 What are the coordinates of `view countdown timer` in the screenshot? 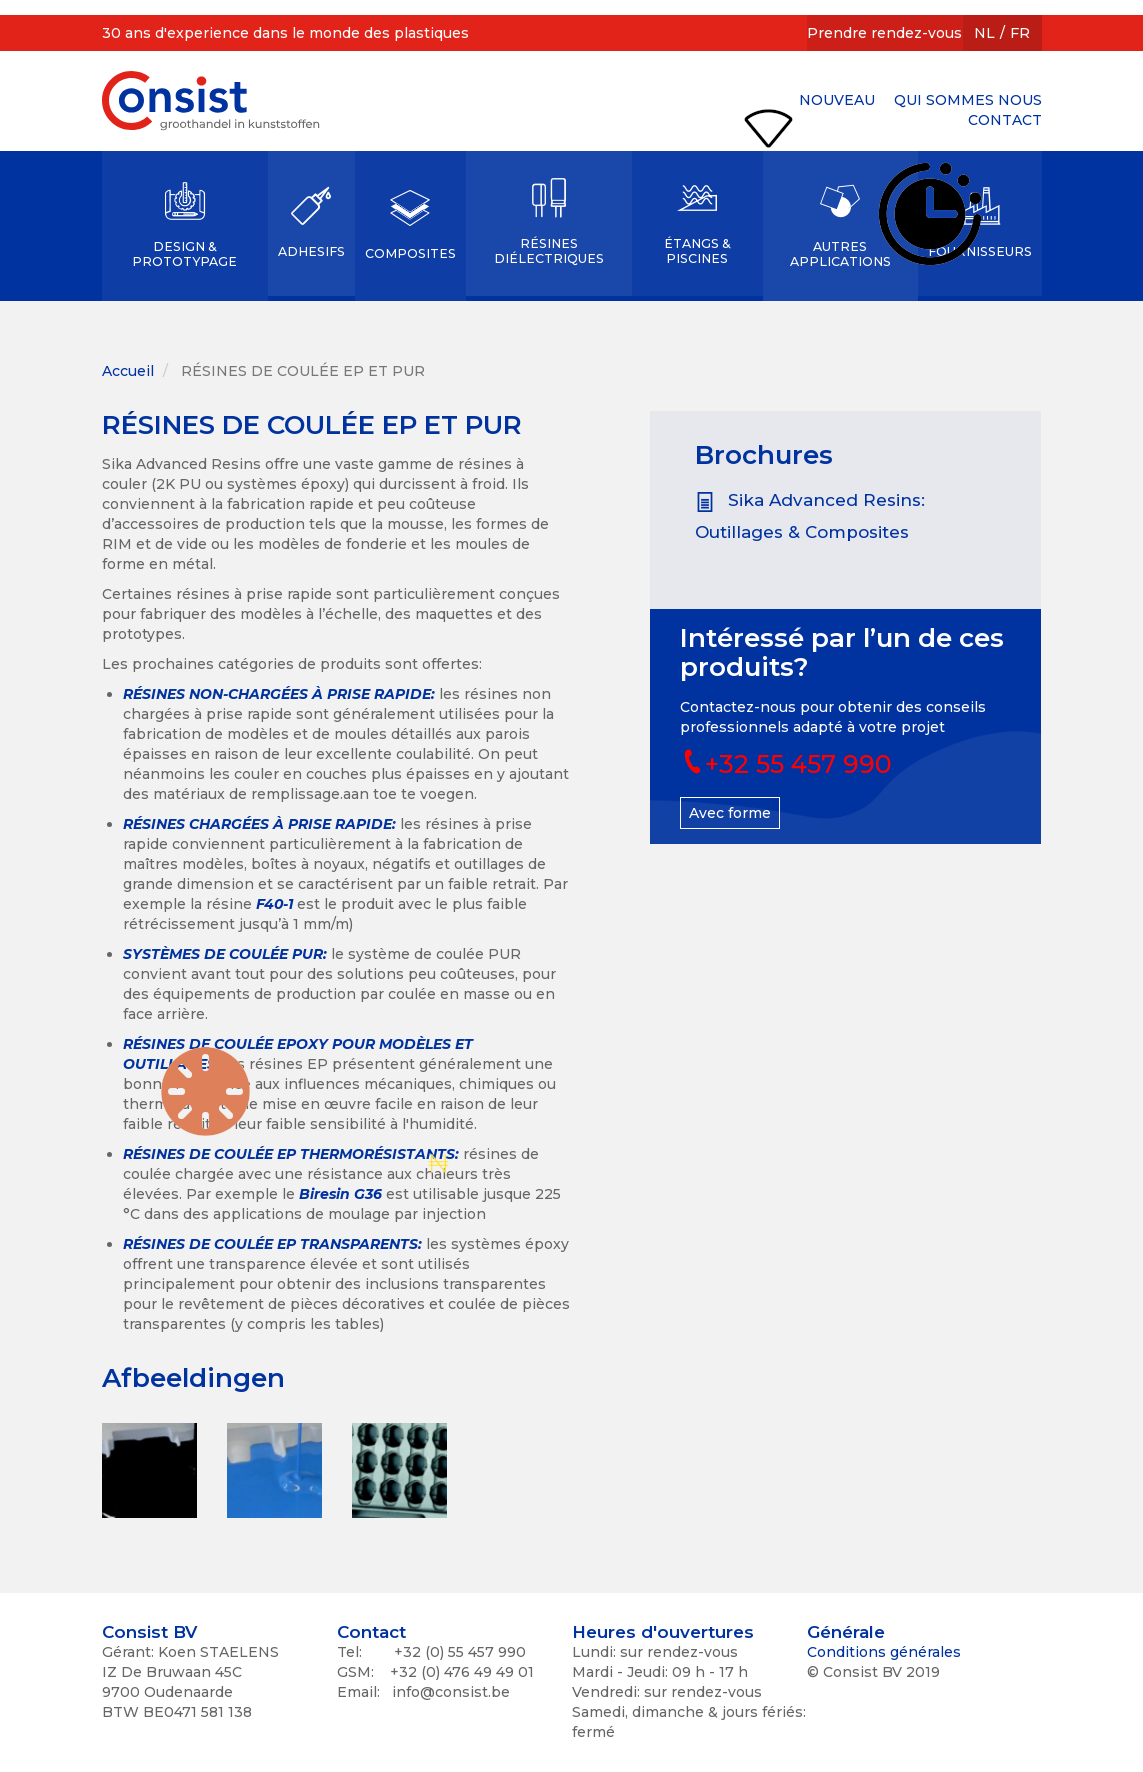 It's located at (930, 214).